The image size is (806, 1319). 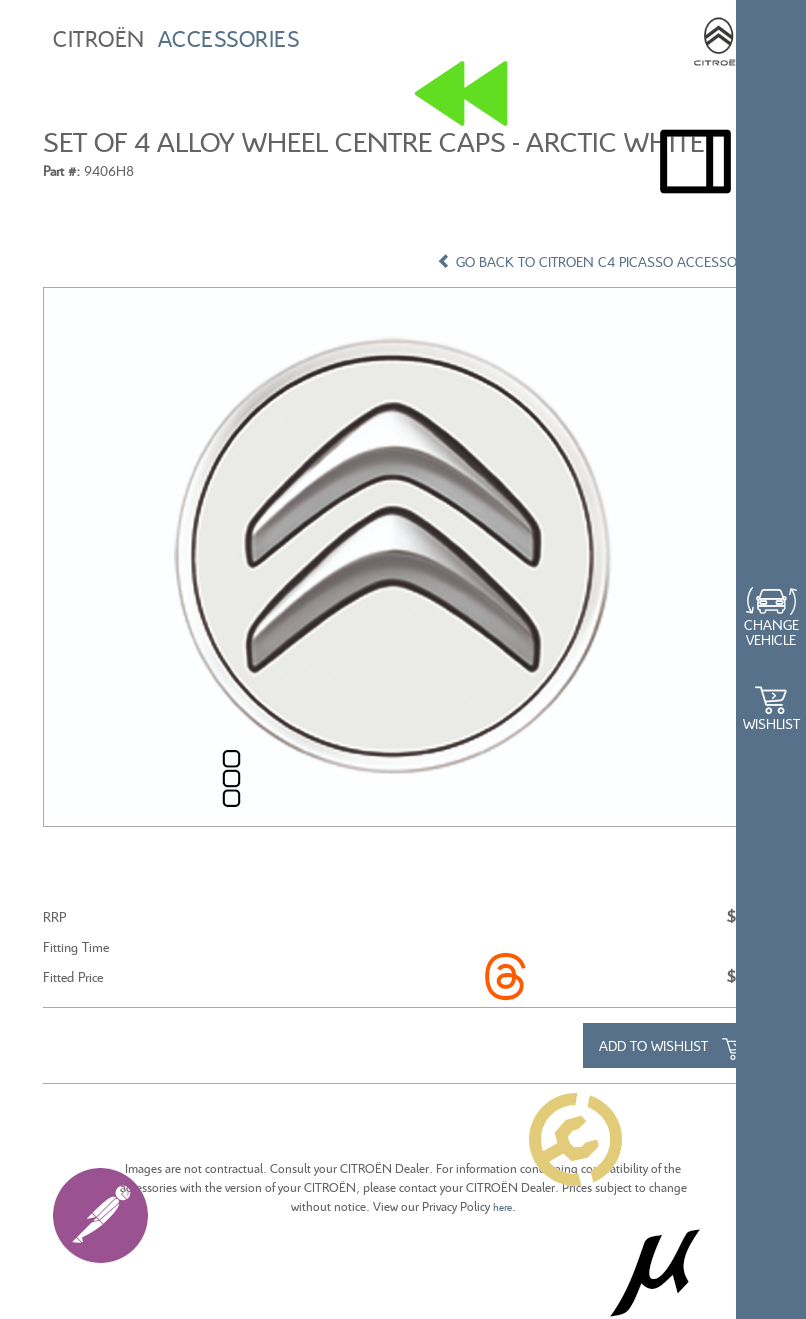 What do you see at coordinates (505, 976) in the screenshot?
I see `open the Threads app` at bounding box center [505, 976].